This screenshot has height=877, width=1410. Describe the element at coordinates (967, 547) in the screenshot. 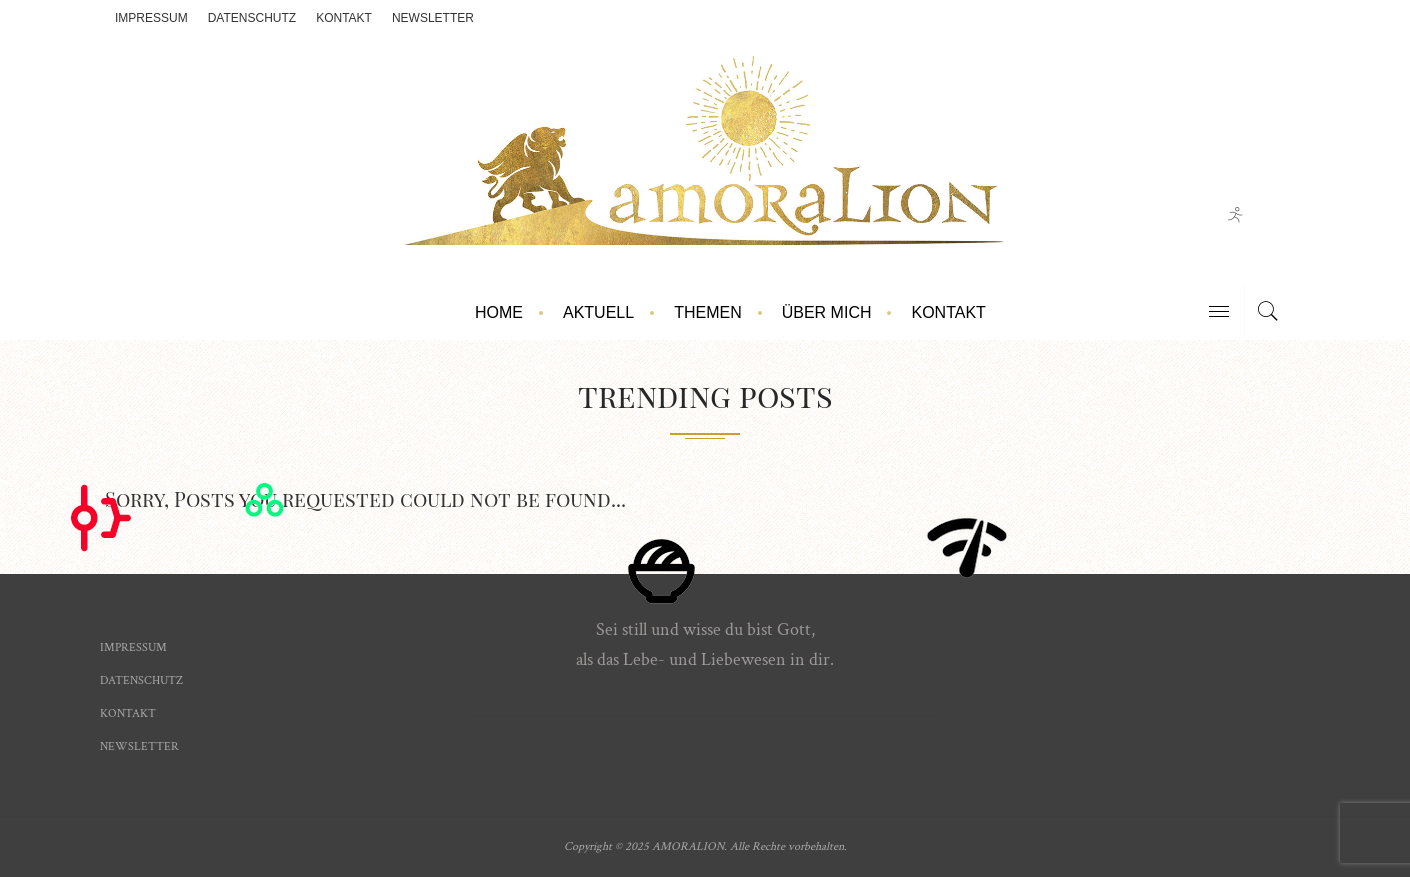

I see `check network connection status` at that location.